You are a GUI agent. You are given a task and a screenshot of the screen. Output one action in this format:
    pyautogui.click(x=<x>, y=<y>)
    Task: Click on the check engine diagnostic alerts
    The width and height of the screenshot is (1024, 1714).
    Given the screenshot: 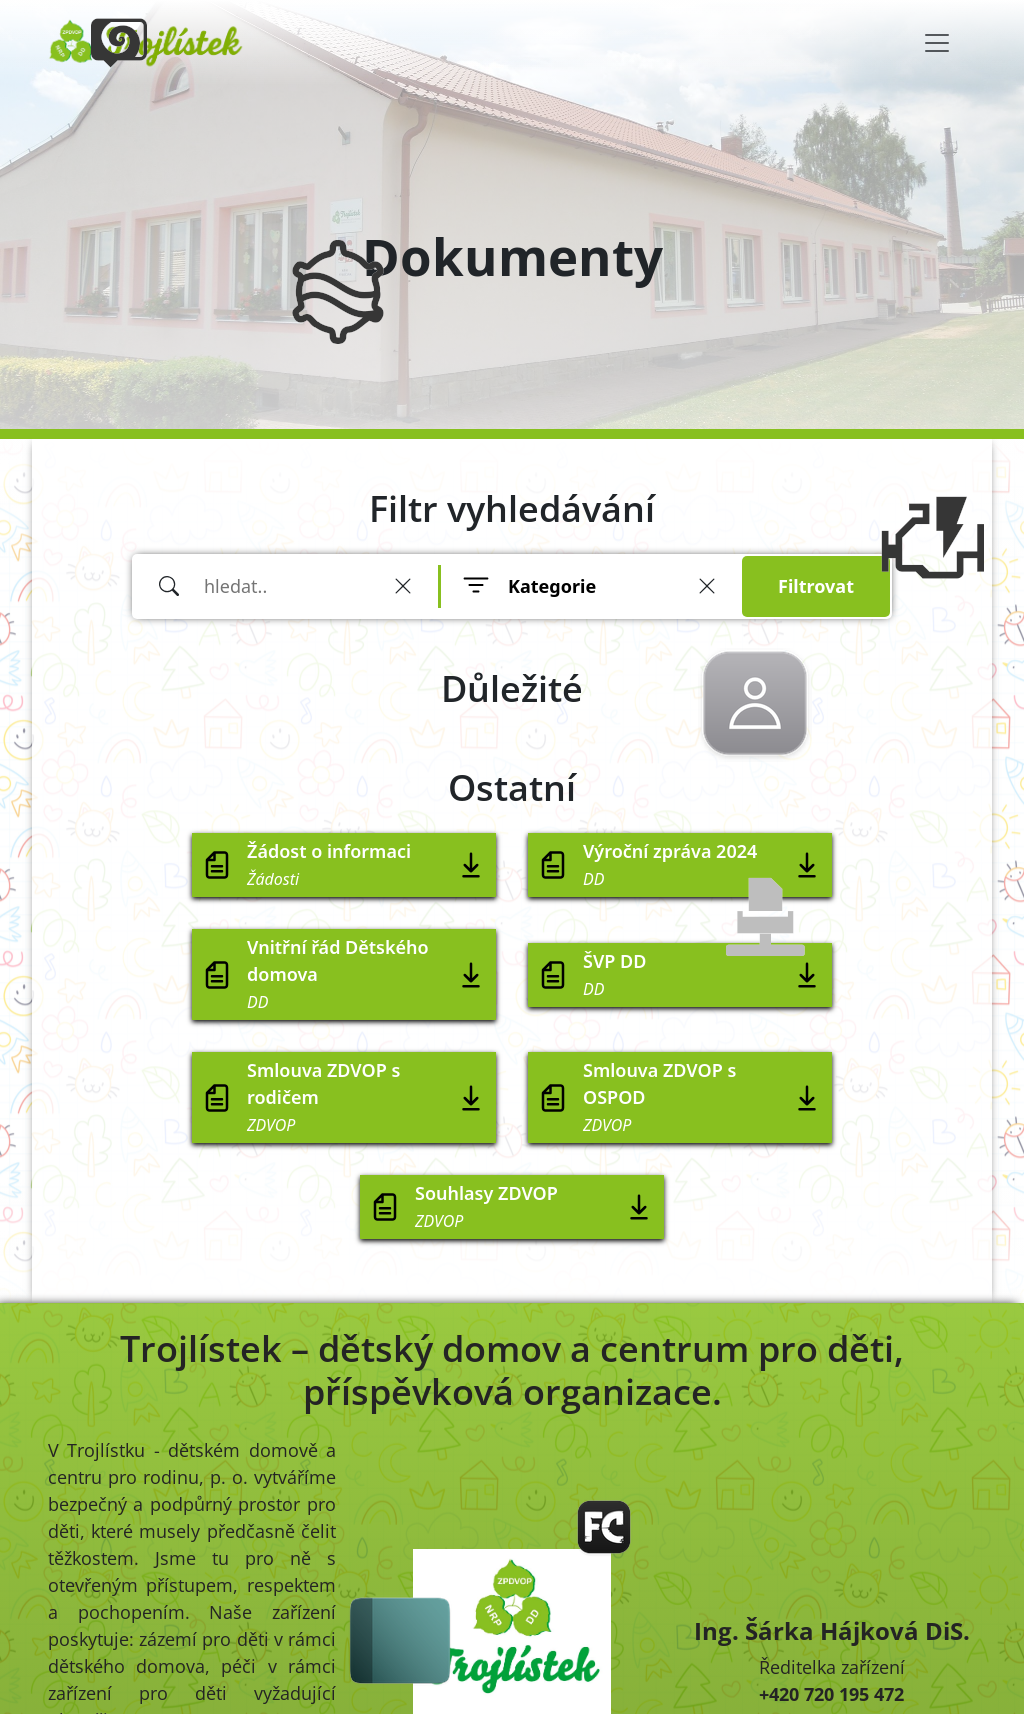 What is the action you would take?
    pyautogui.click(x=929, y=544)
    